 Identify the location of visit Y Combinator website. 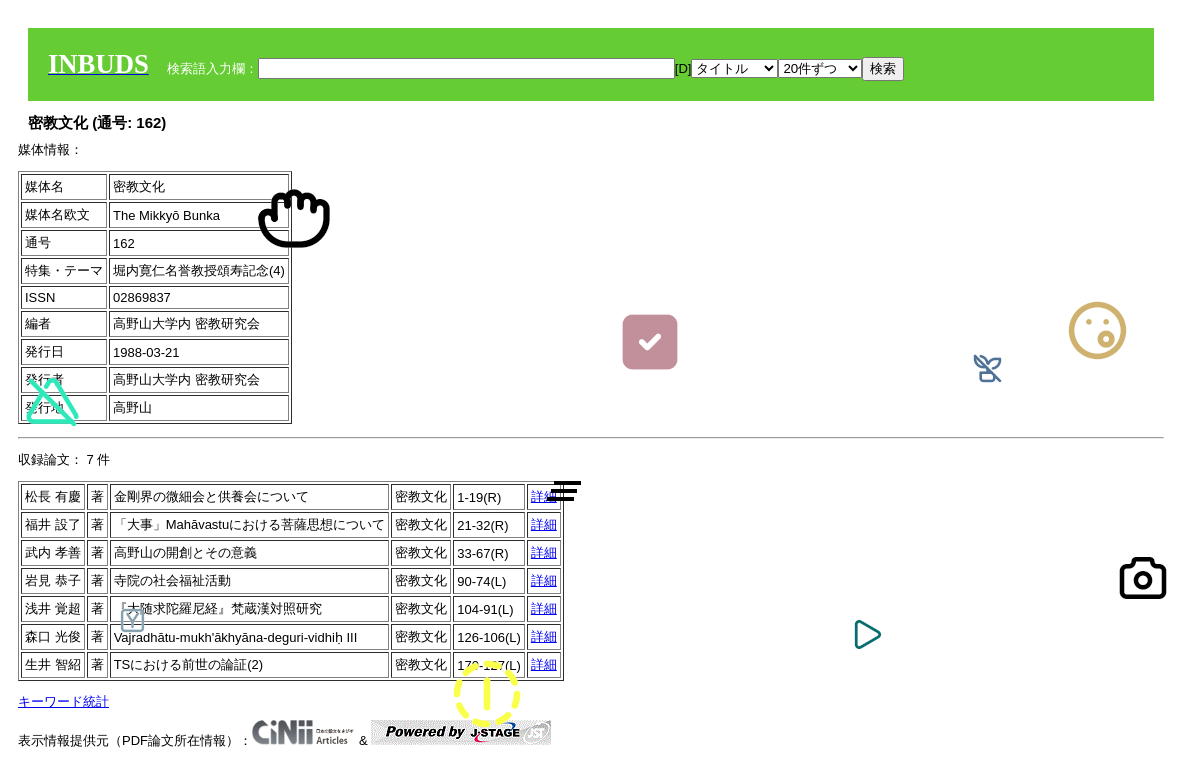
(132, 620).